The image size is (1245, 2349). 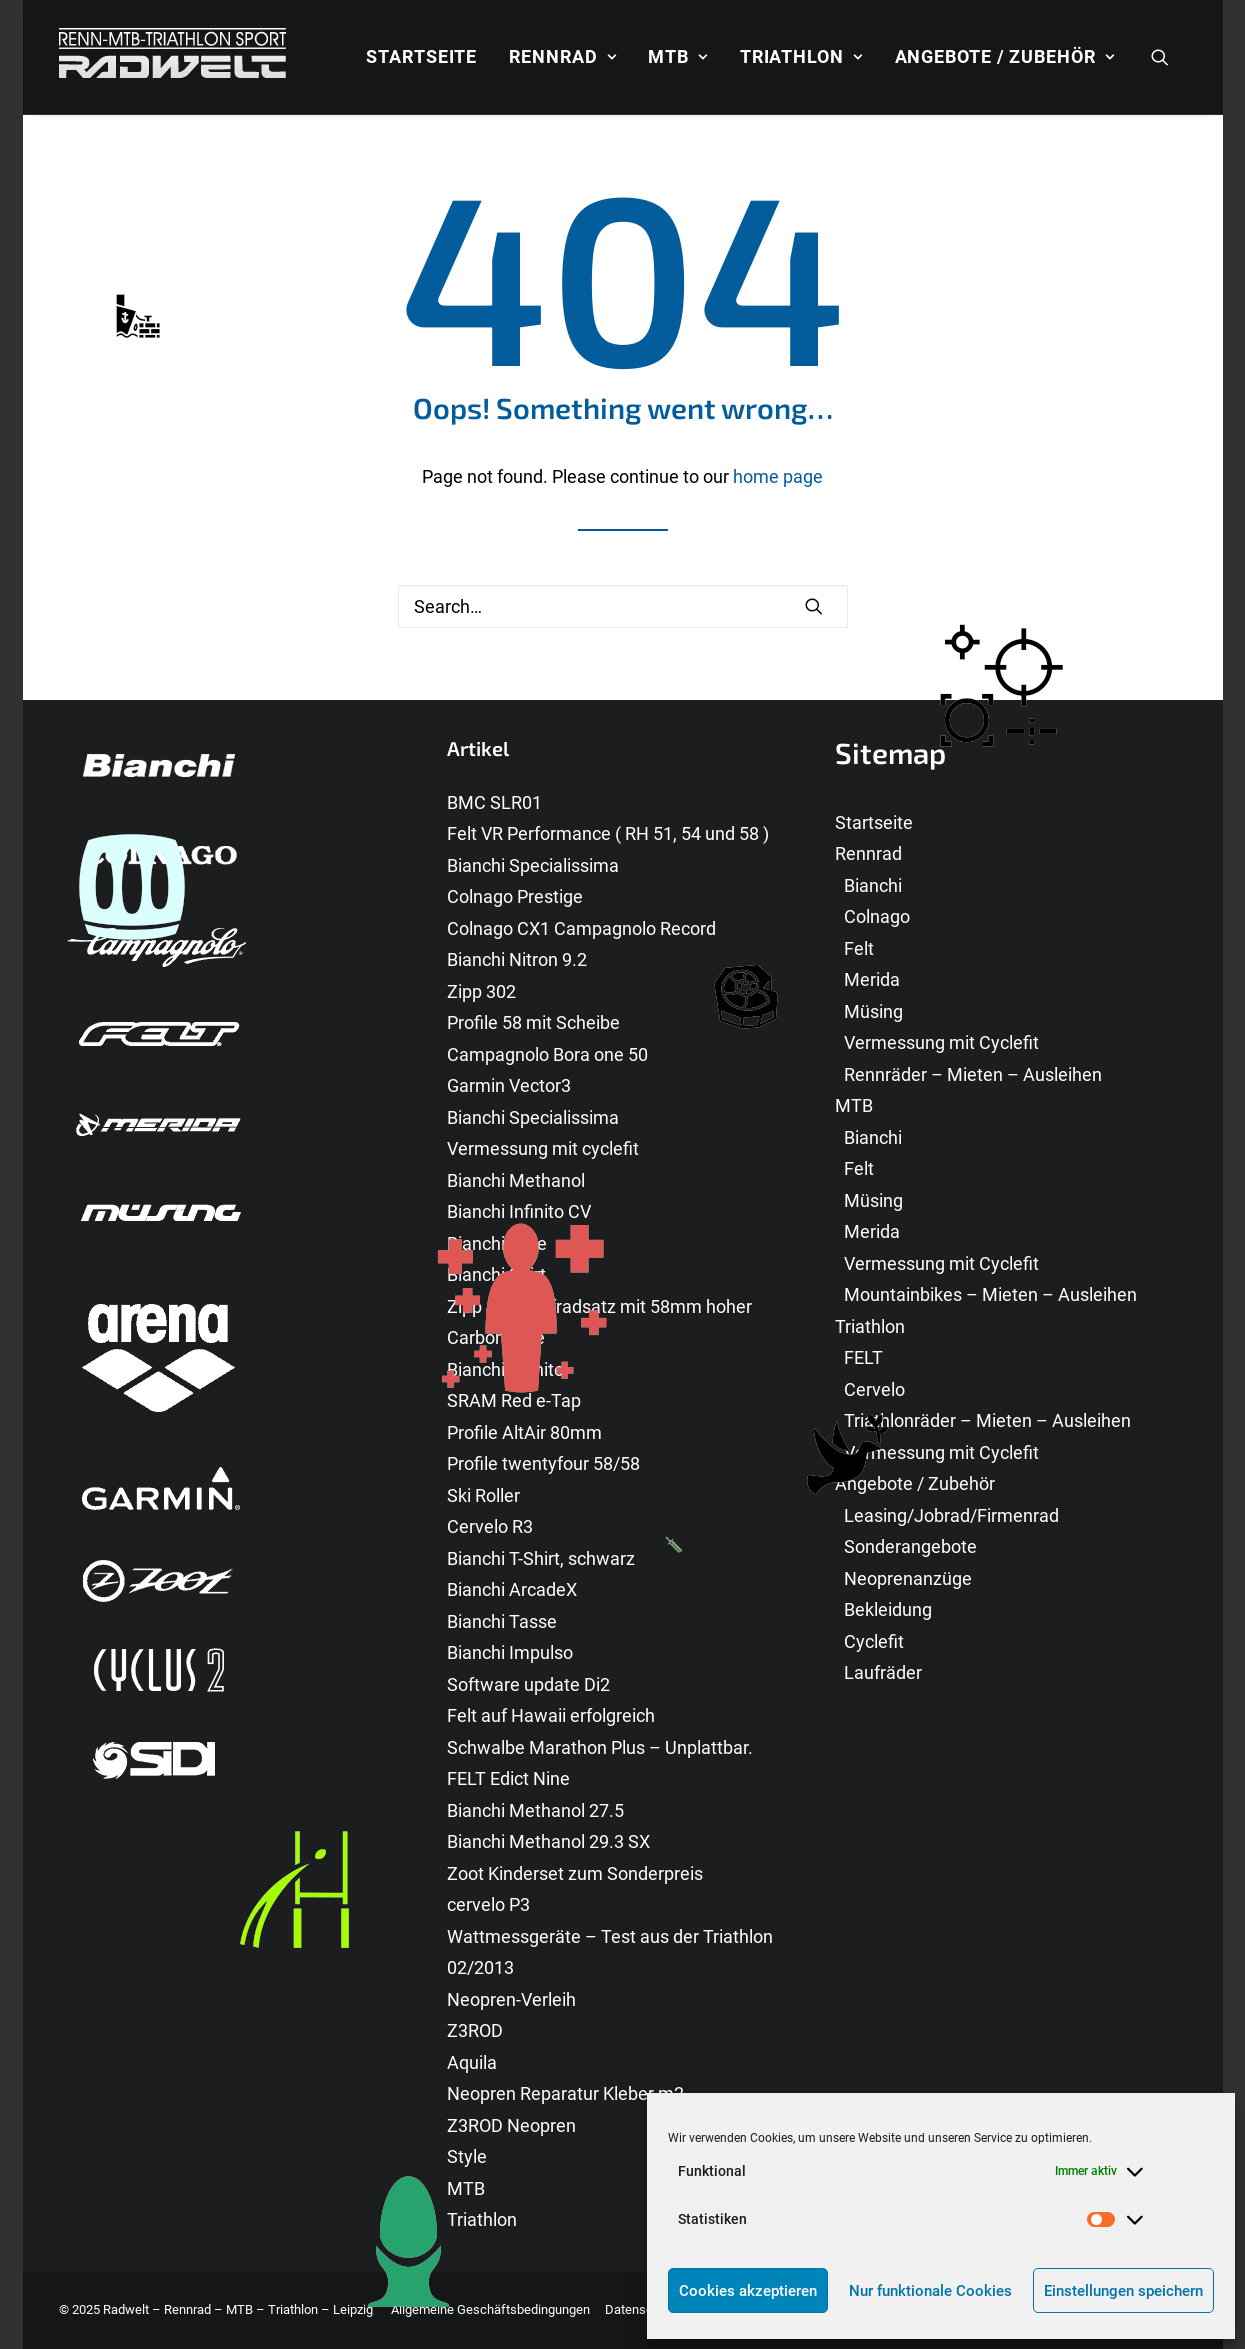 I want to click on view fossil collection or inventory, so click(x=746, y=996).